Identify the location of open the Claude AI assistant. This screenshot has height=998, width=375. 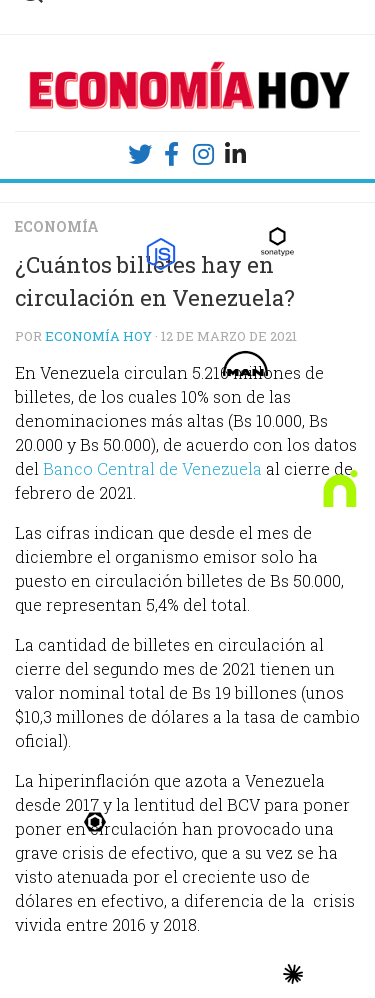
(293, 974).